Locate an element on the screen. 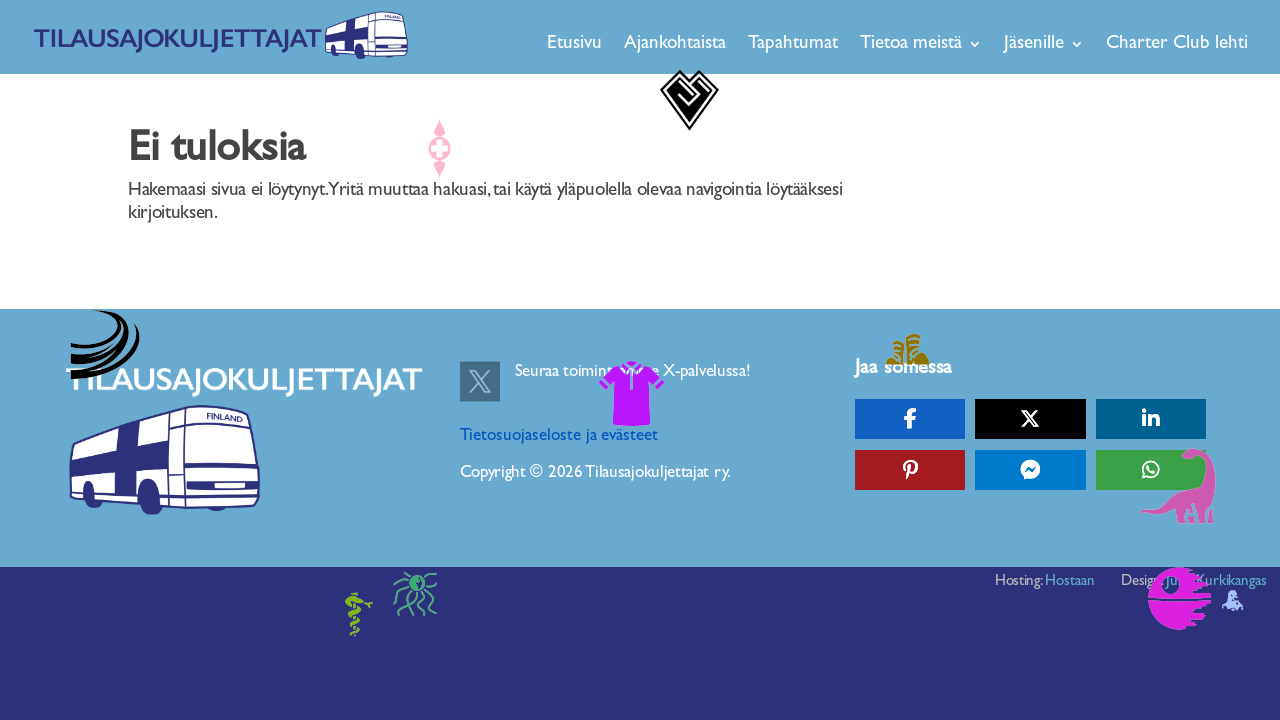  slime enemy or creature in a game interface is located at coordinates (1232, 600).